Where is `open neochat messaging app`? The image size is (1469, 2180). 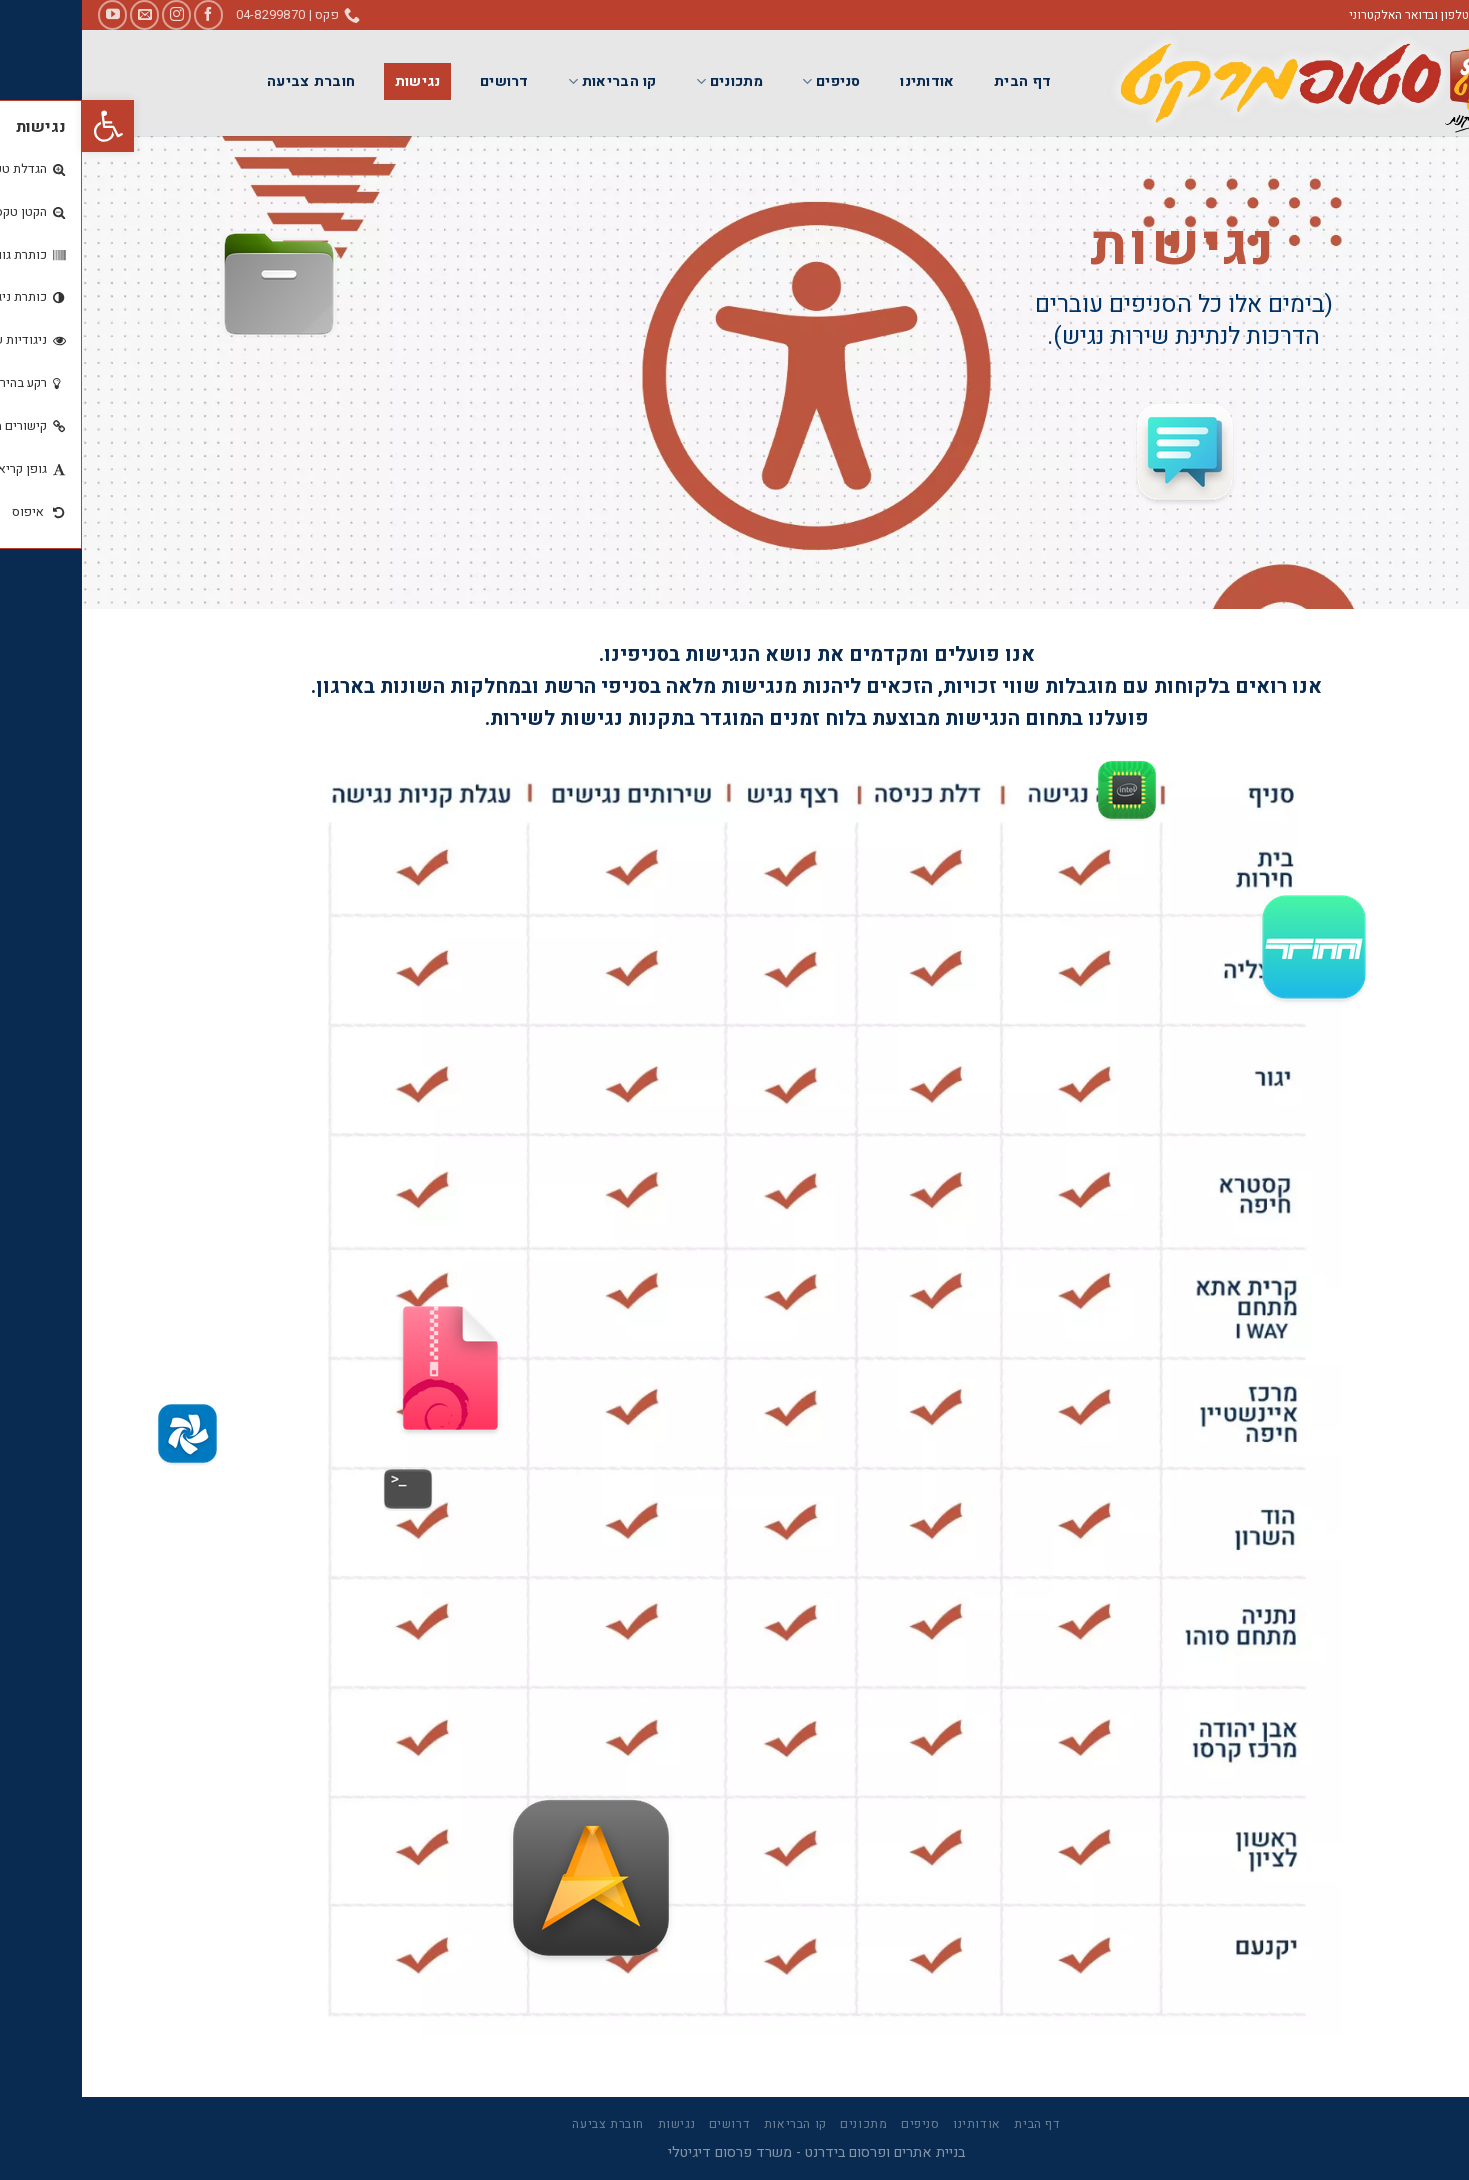
open neochat messaging app is located at coordinates (1185, 452).